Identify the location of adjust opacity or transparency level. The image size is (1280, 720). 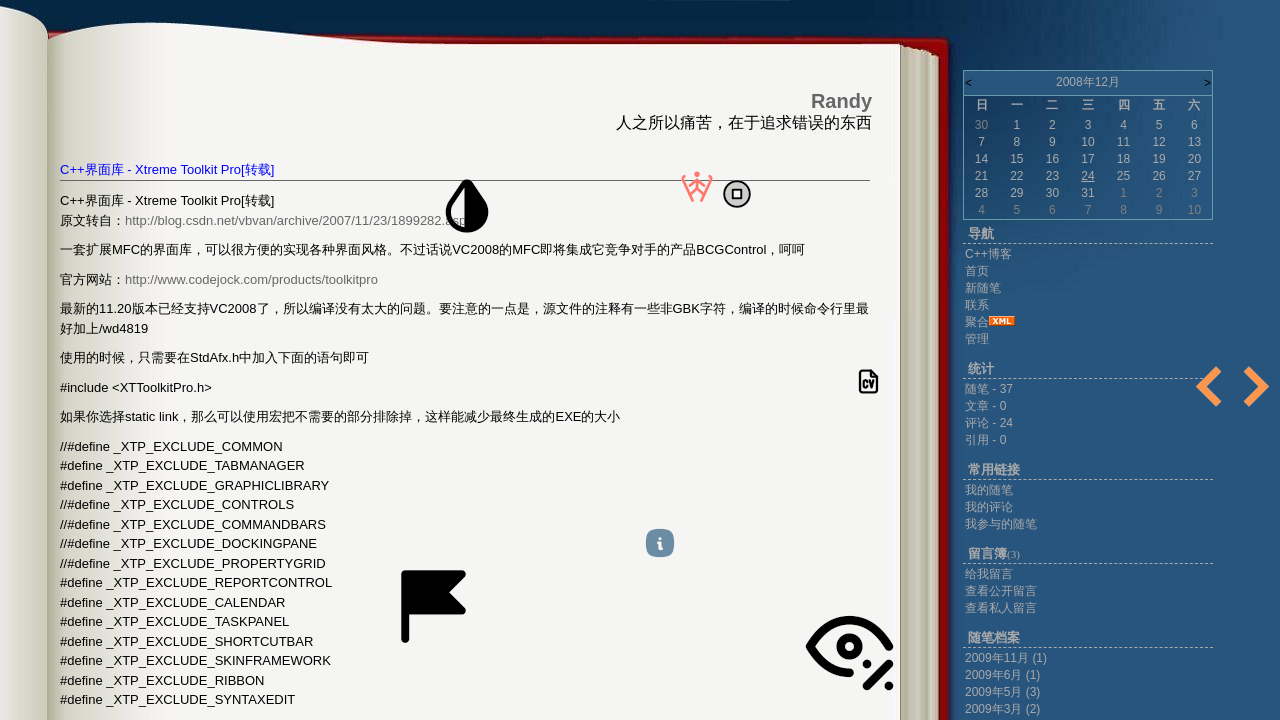
(467, 206).